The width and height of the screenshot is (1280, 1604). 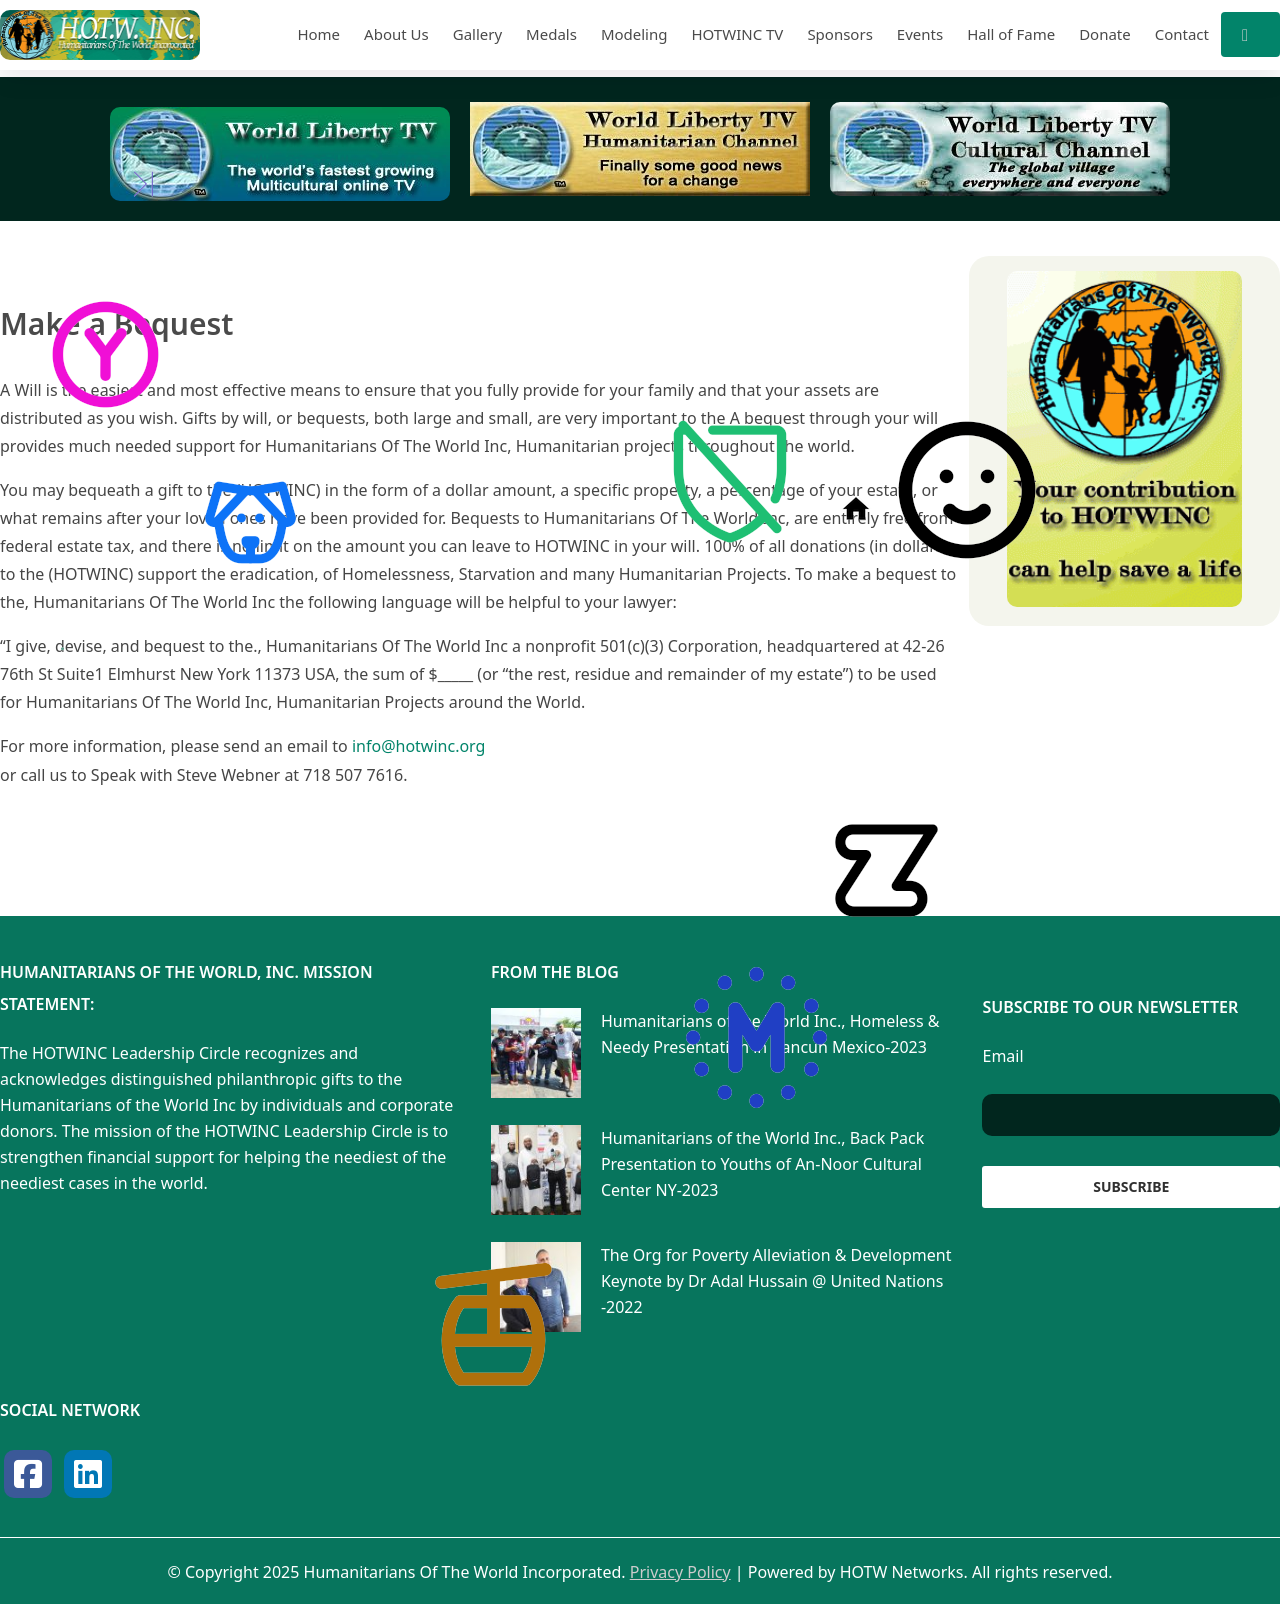 I want to click on add a reaction or emoji, so click(x=967, y=490).